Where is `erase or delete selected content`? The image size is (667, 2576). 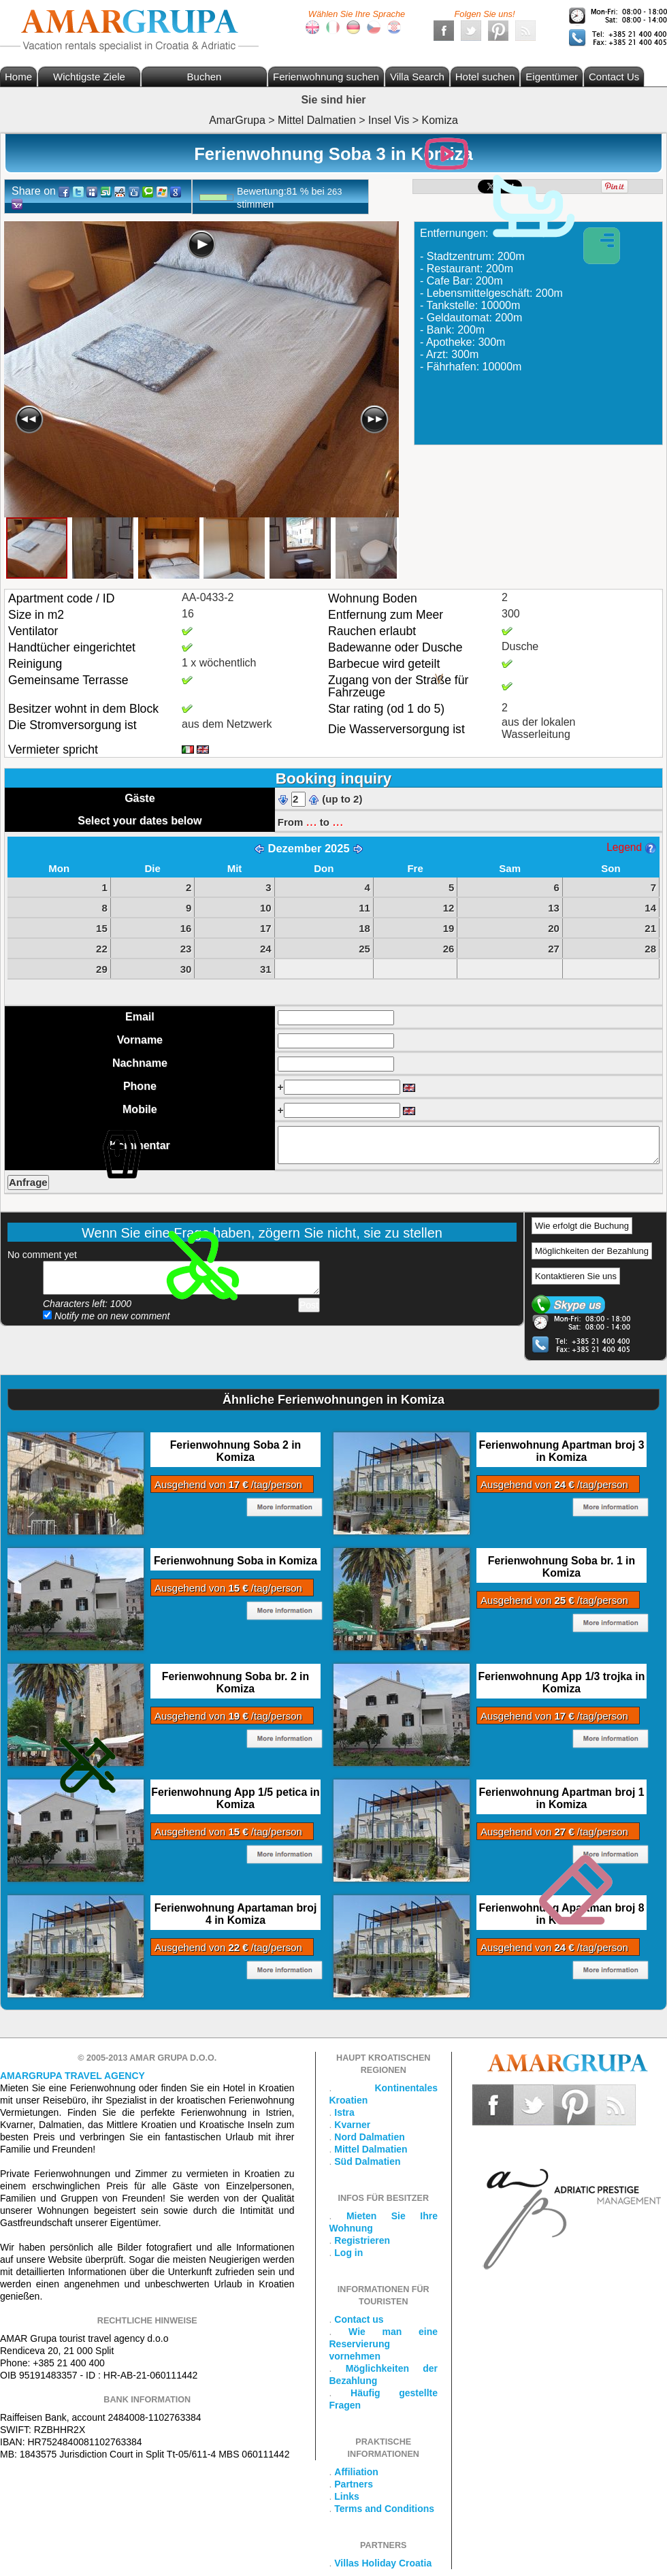
erase or delete selected content is located at coordinates (574, 1890).